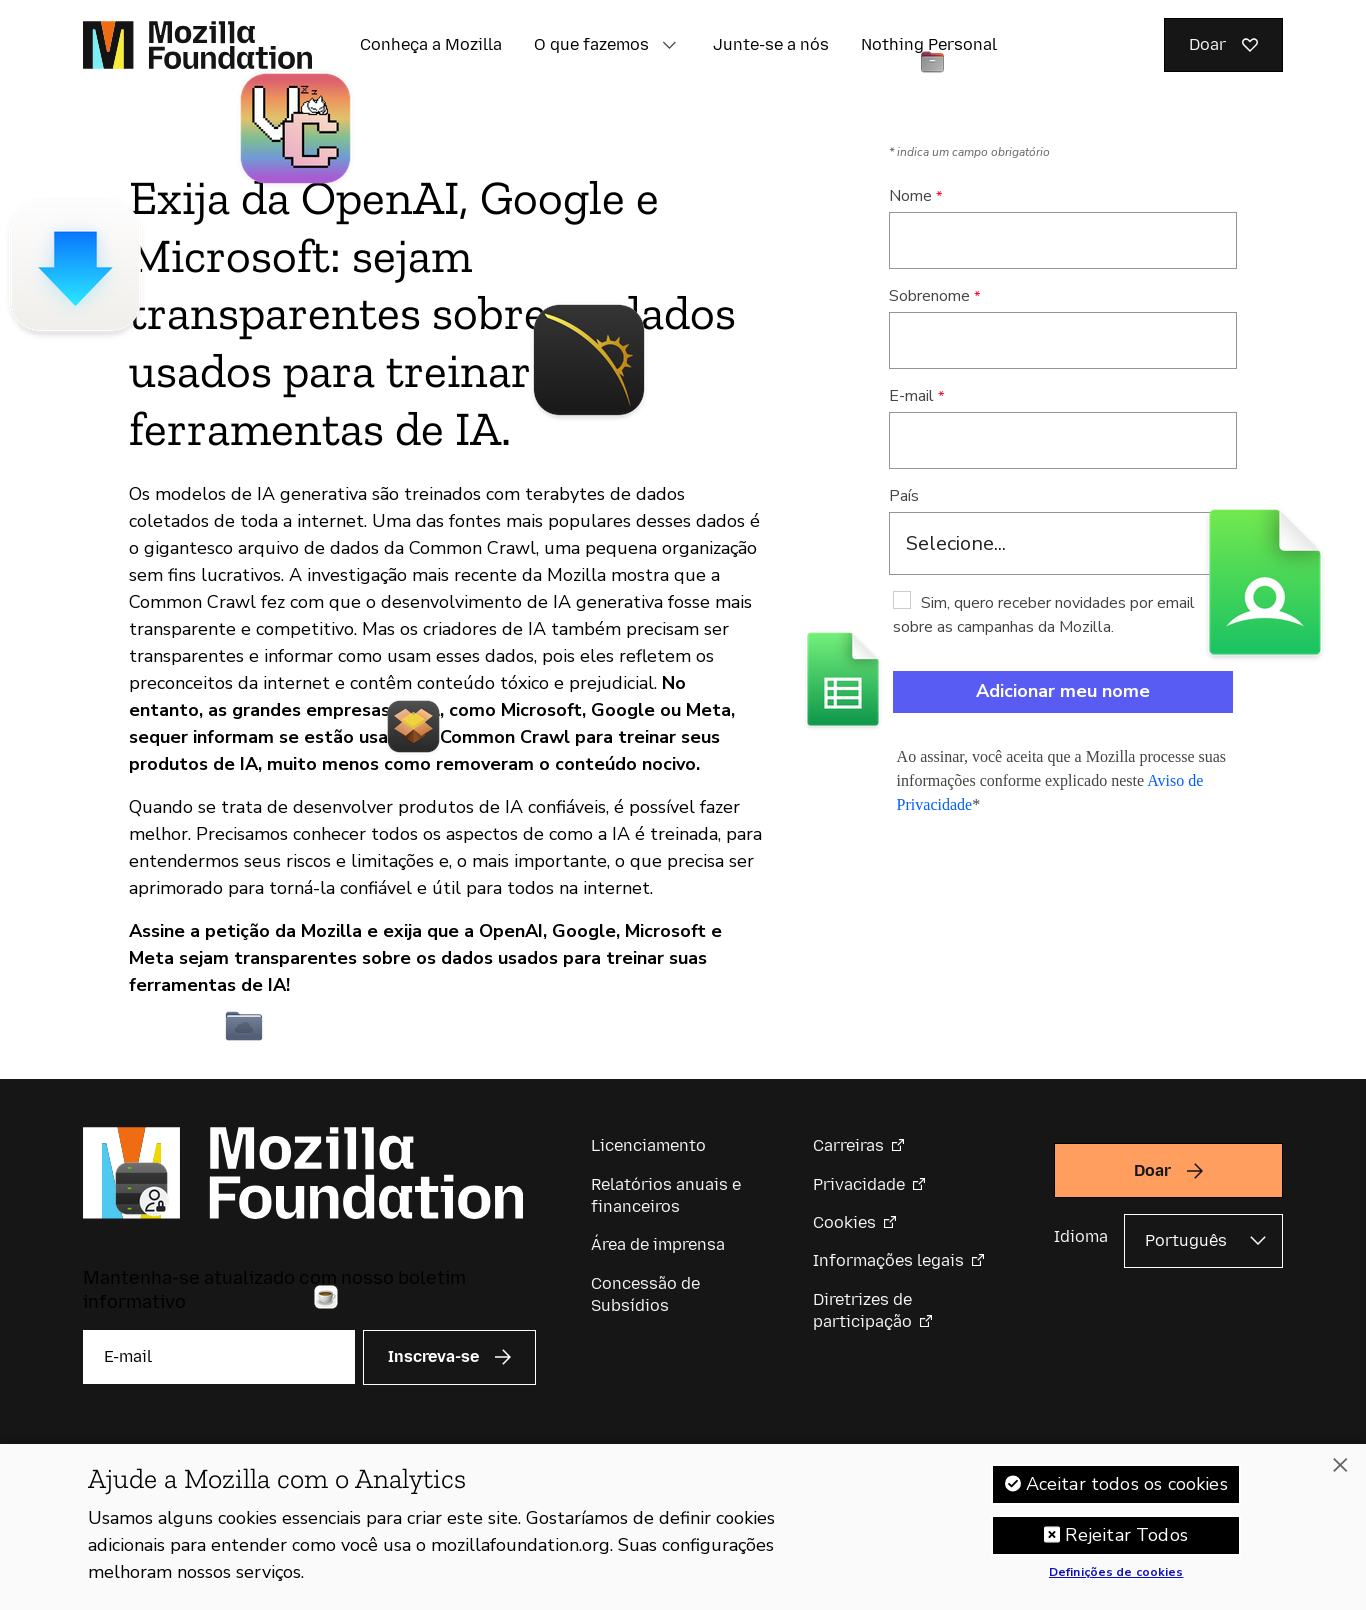 The image size is (1366, 1610). What do you see at coordinates (843, 681) in the screenshot?
I see `open a spreadsheet file` at bounding box center [843, 681].